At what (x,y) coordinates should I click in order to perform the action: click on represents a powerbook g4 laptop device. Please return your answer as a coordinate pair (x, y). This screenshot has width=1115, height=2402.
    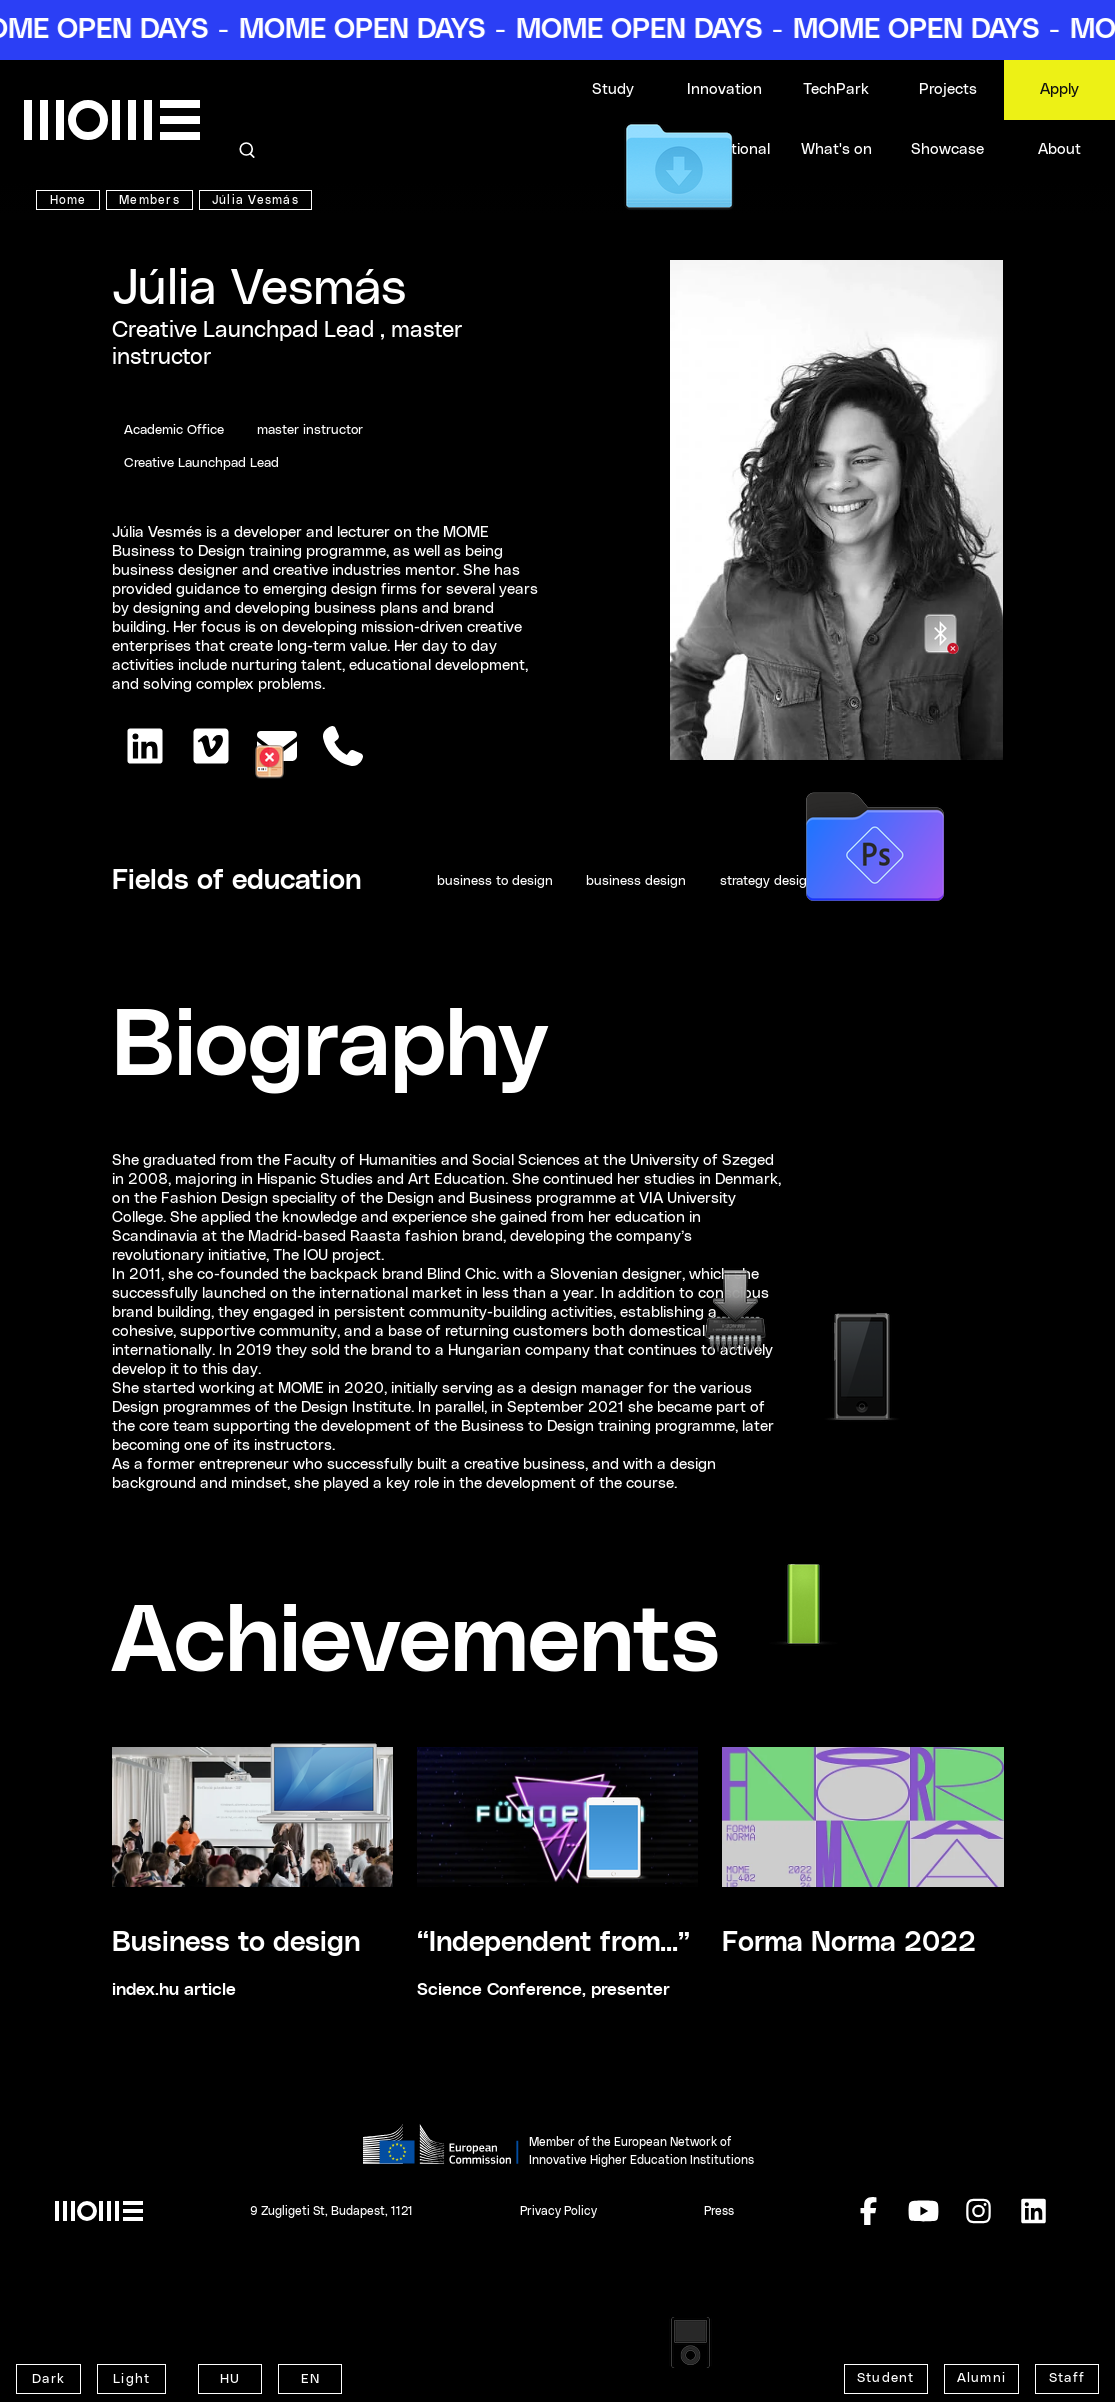
    Looking at the image, I should click on (324, 1779).